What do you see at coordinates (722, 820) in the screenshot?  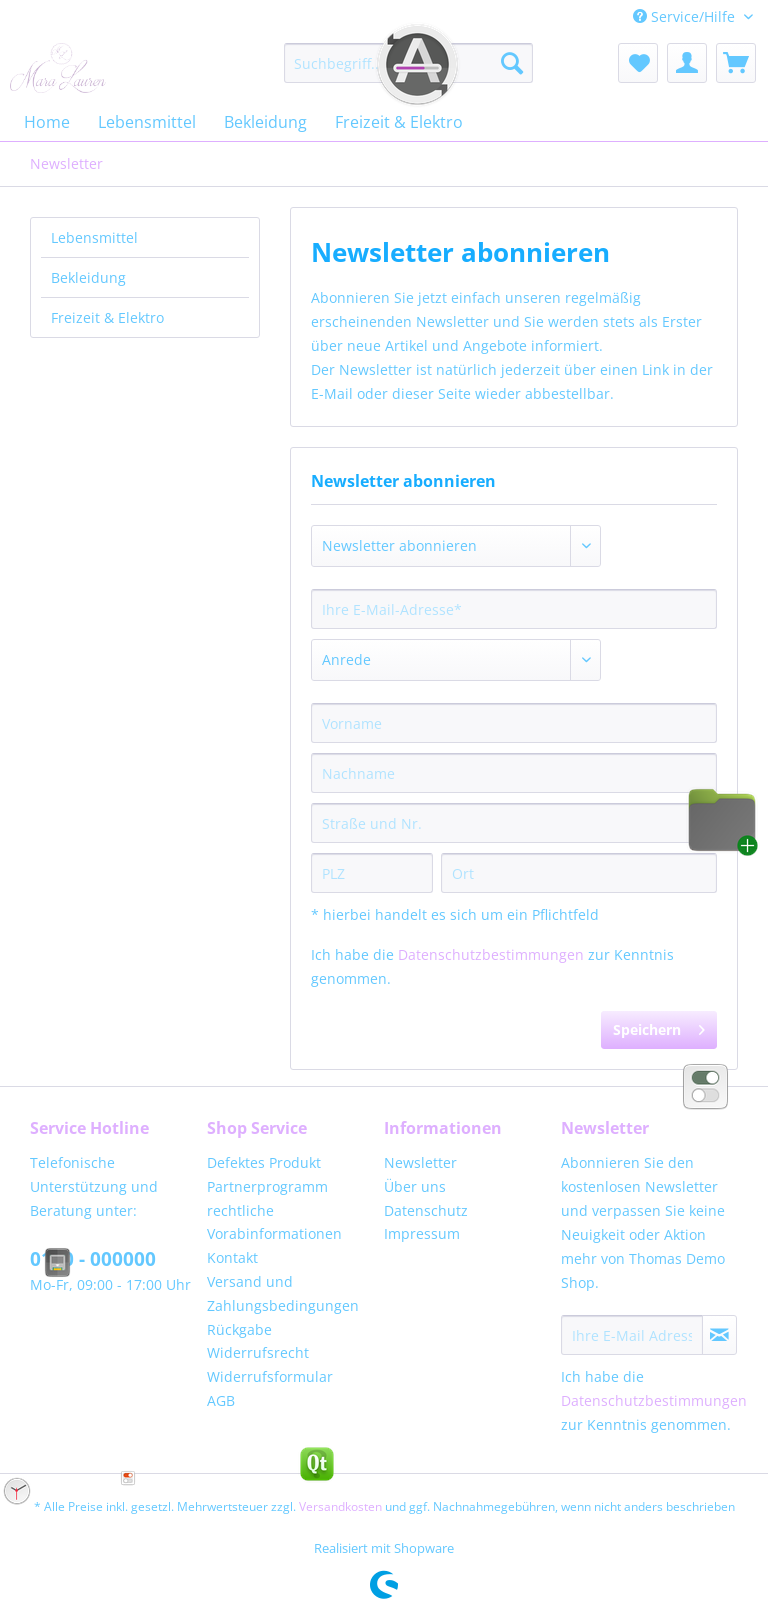 I see `create a new folder` at bounding box center [722, 820].